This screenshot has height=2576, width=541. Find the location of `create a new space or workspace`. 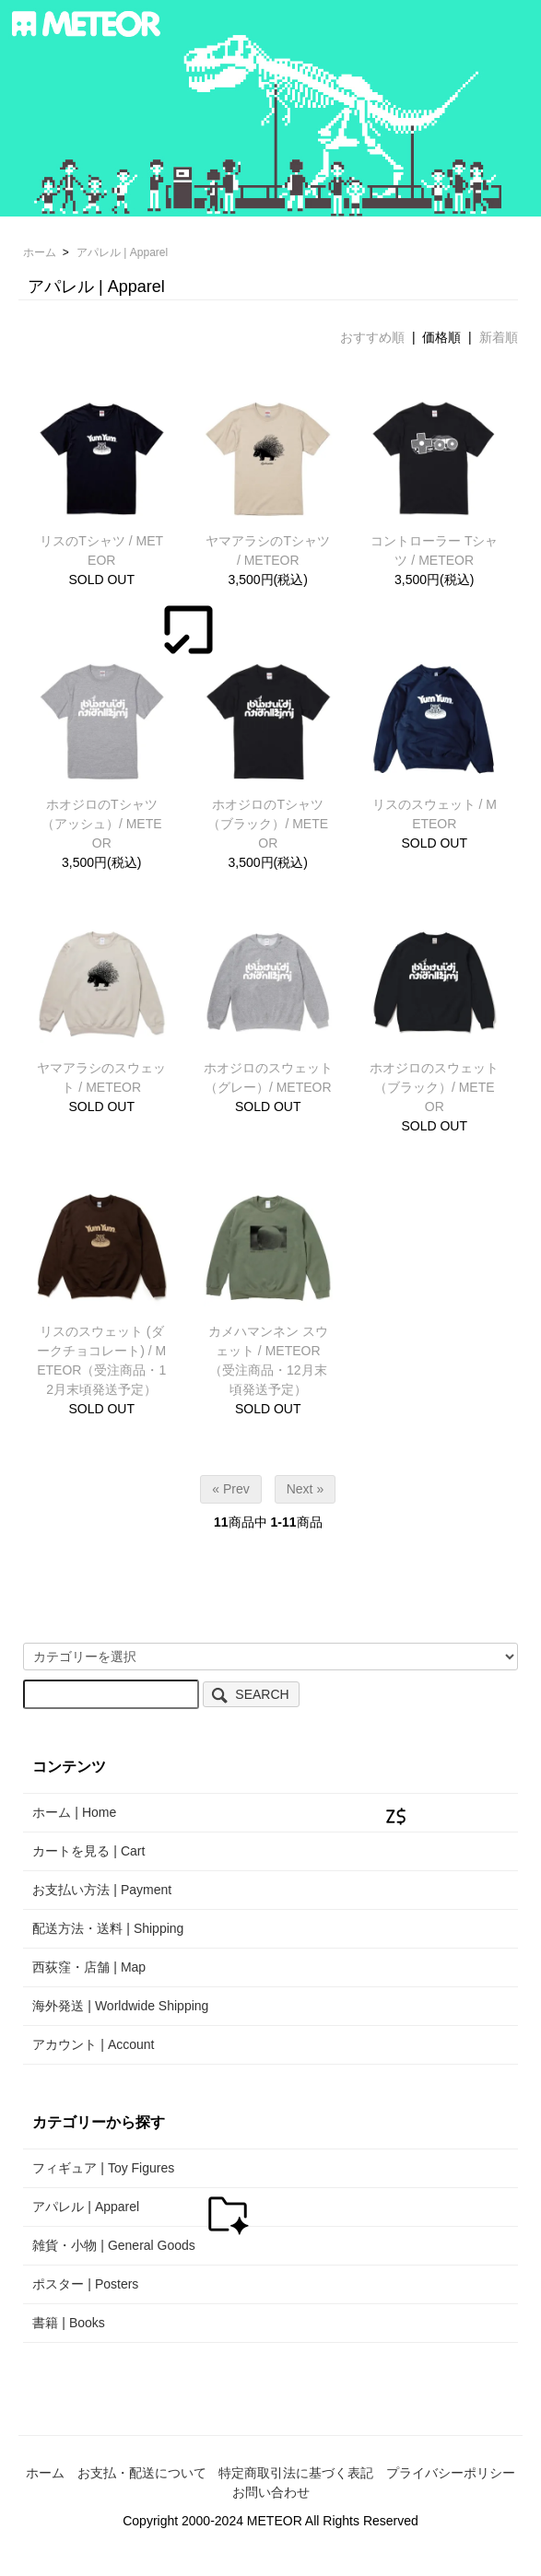

create a new space or workspace is located at coordinates (228, 2214).